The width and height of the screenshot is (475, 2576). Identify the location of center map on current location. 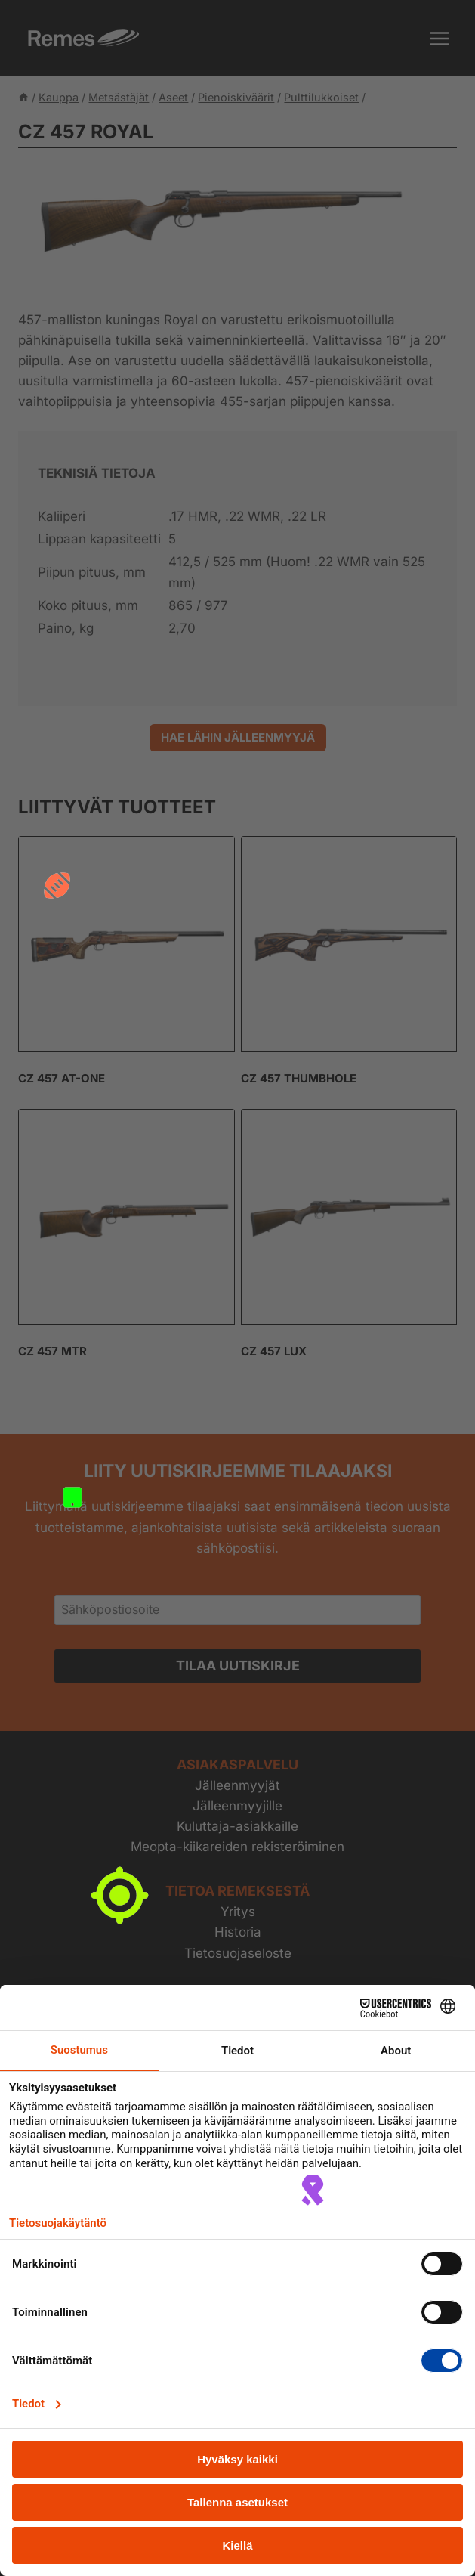
(119, 1895).